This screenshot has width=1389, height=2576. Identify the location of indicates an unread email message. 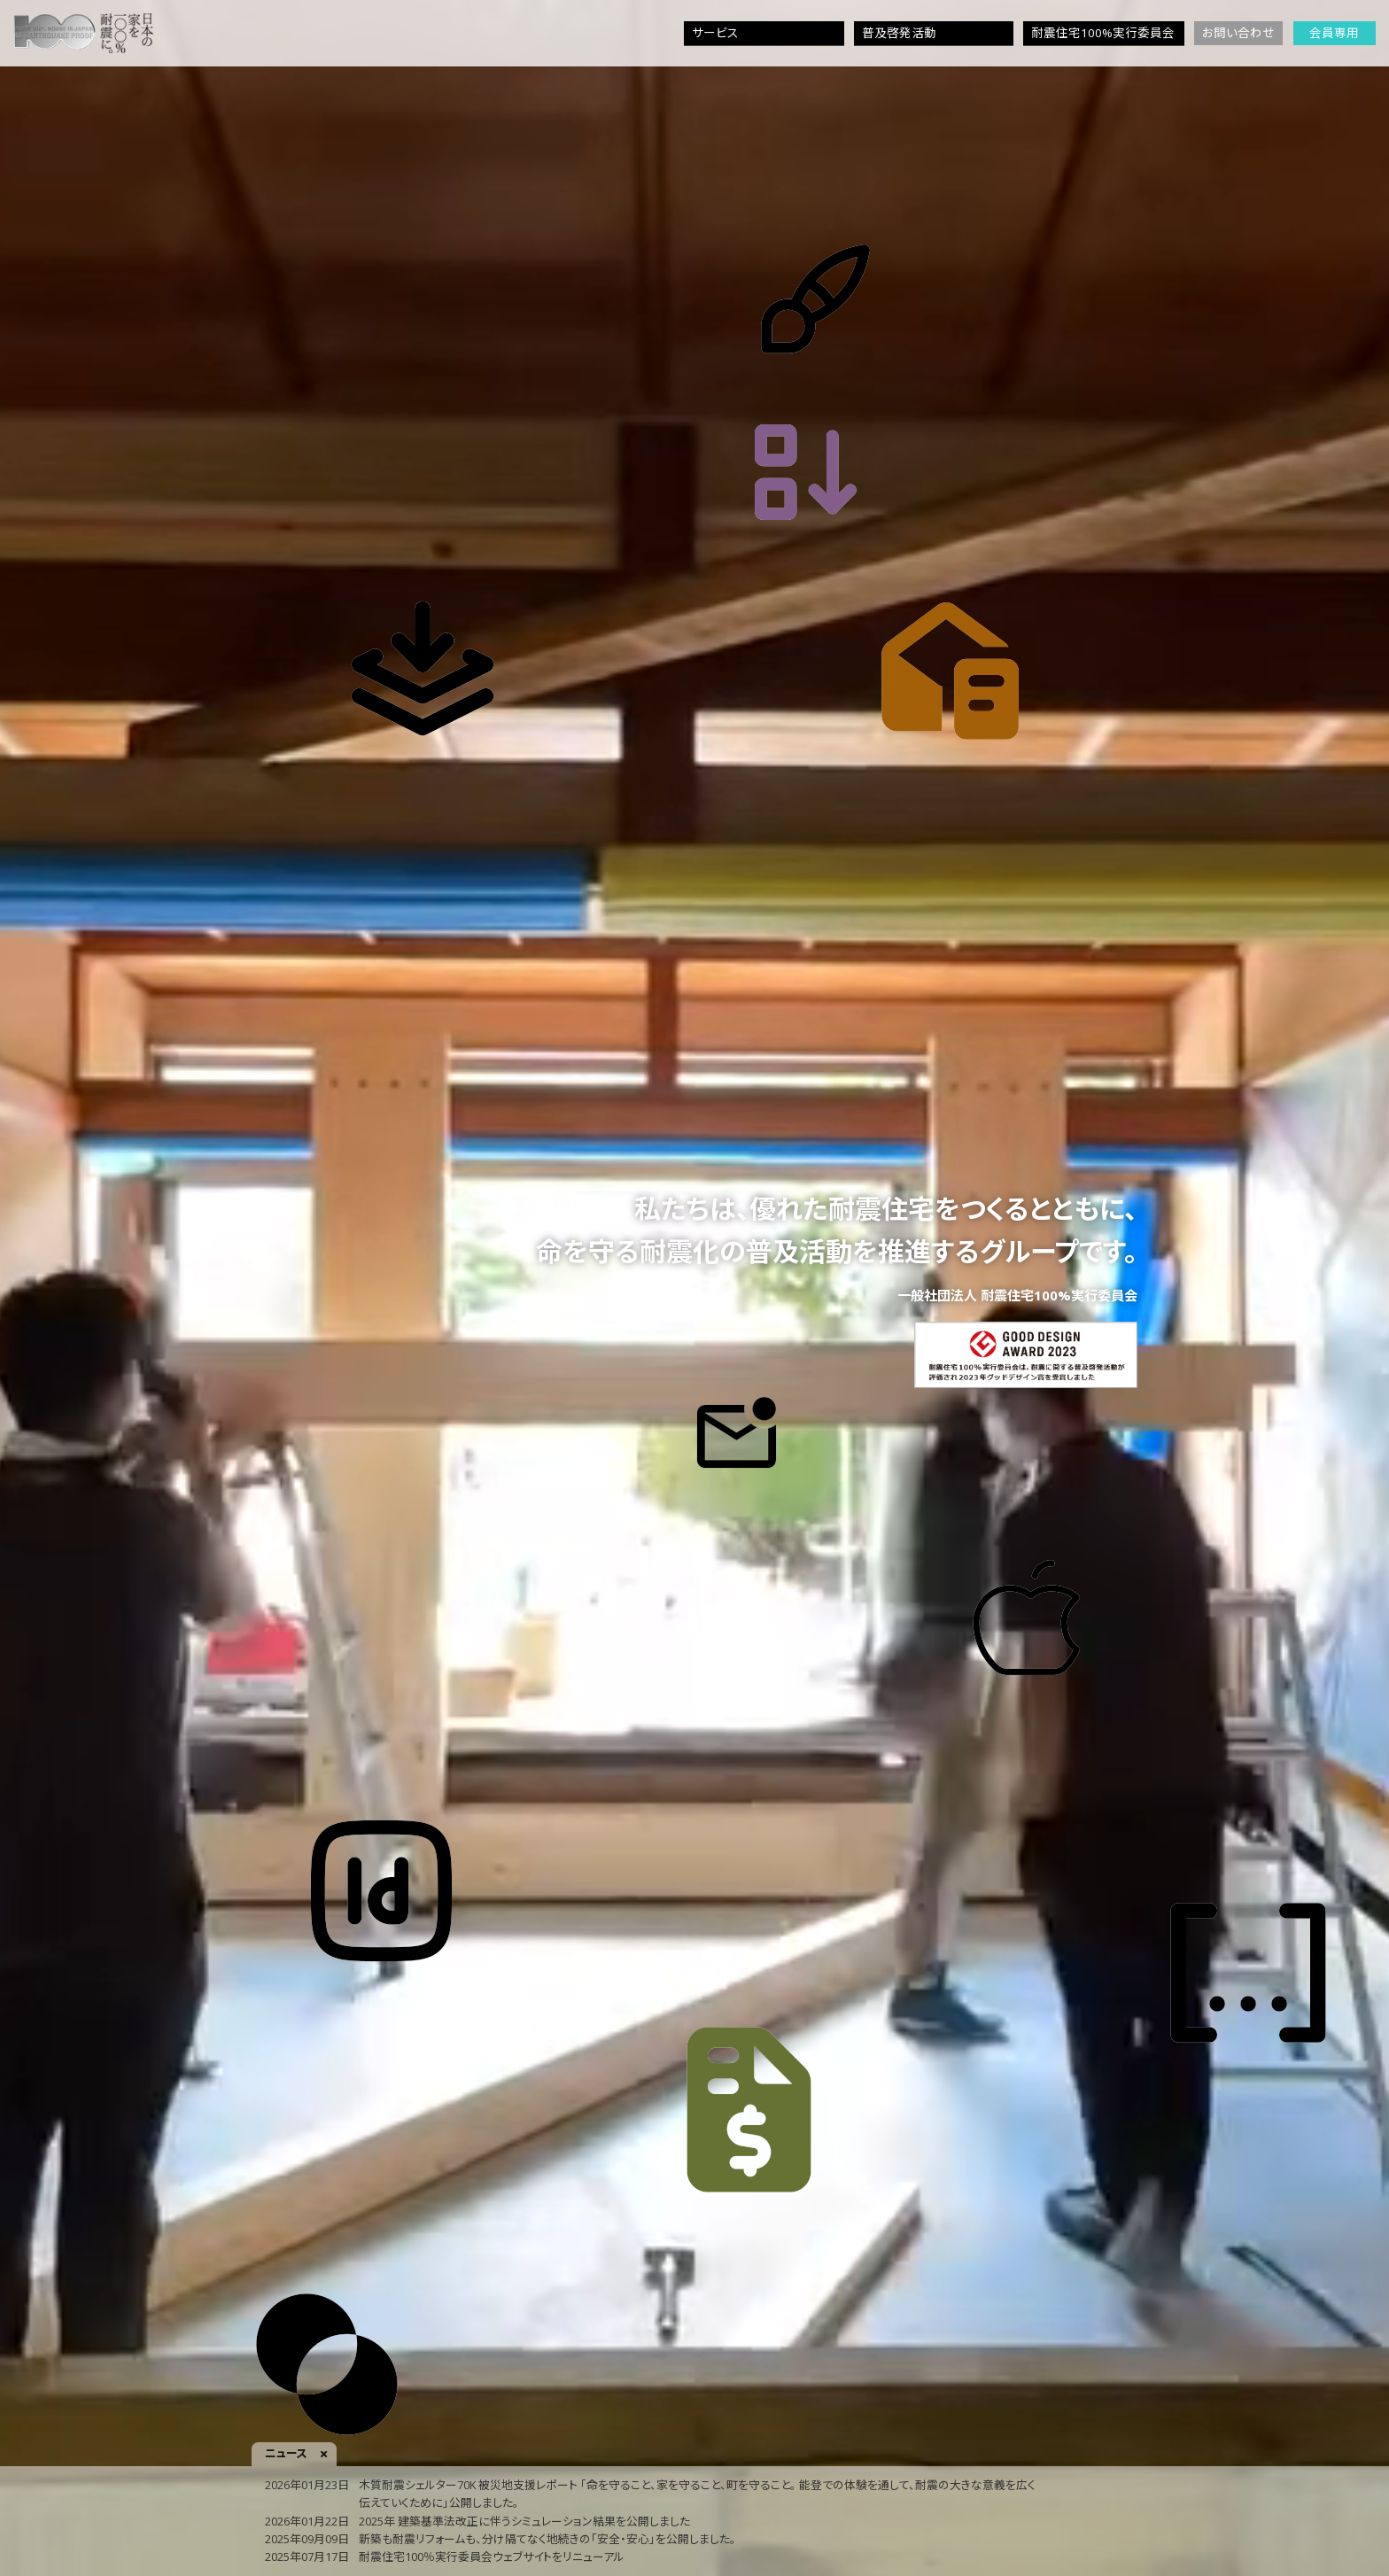
(736, 1436).